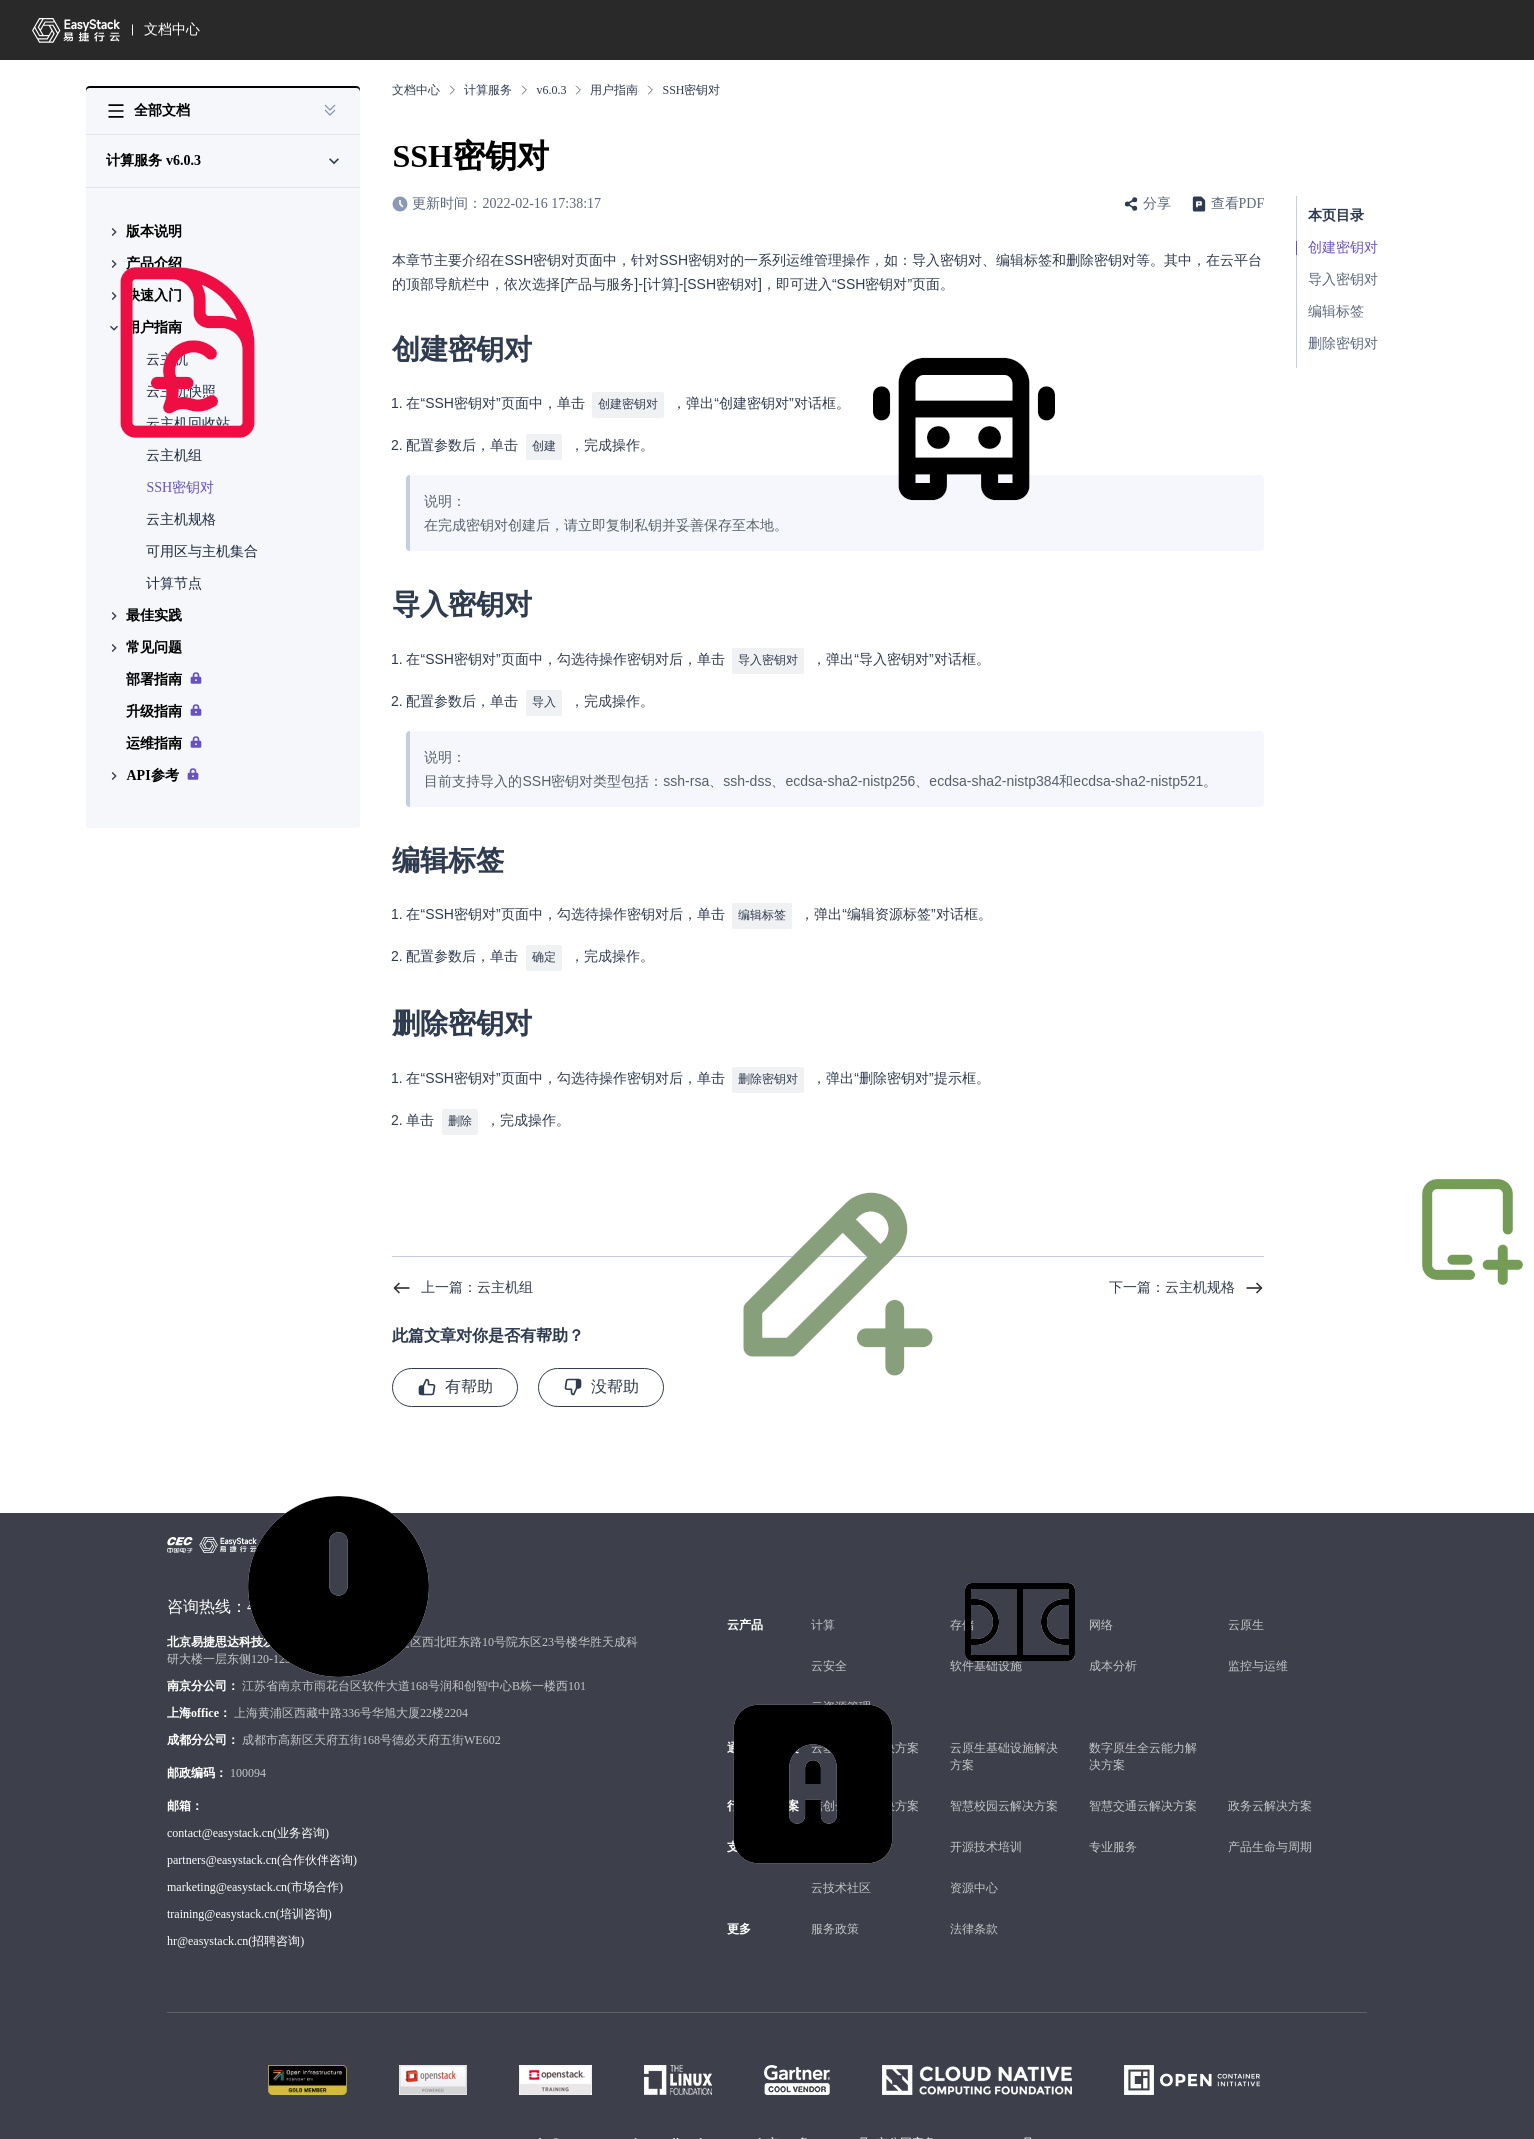  What do you see at coordinates (964, 429) in the screenshot?
I see `view bus routes or schedules` at bounding box center [964, 429].